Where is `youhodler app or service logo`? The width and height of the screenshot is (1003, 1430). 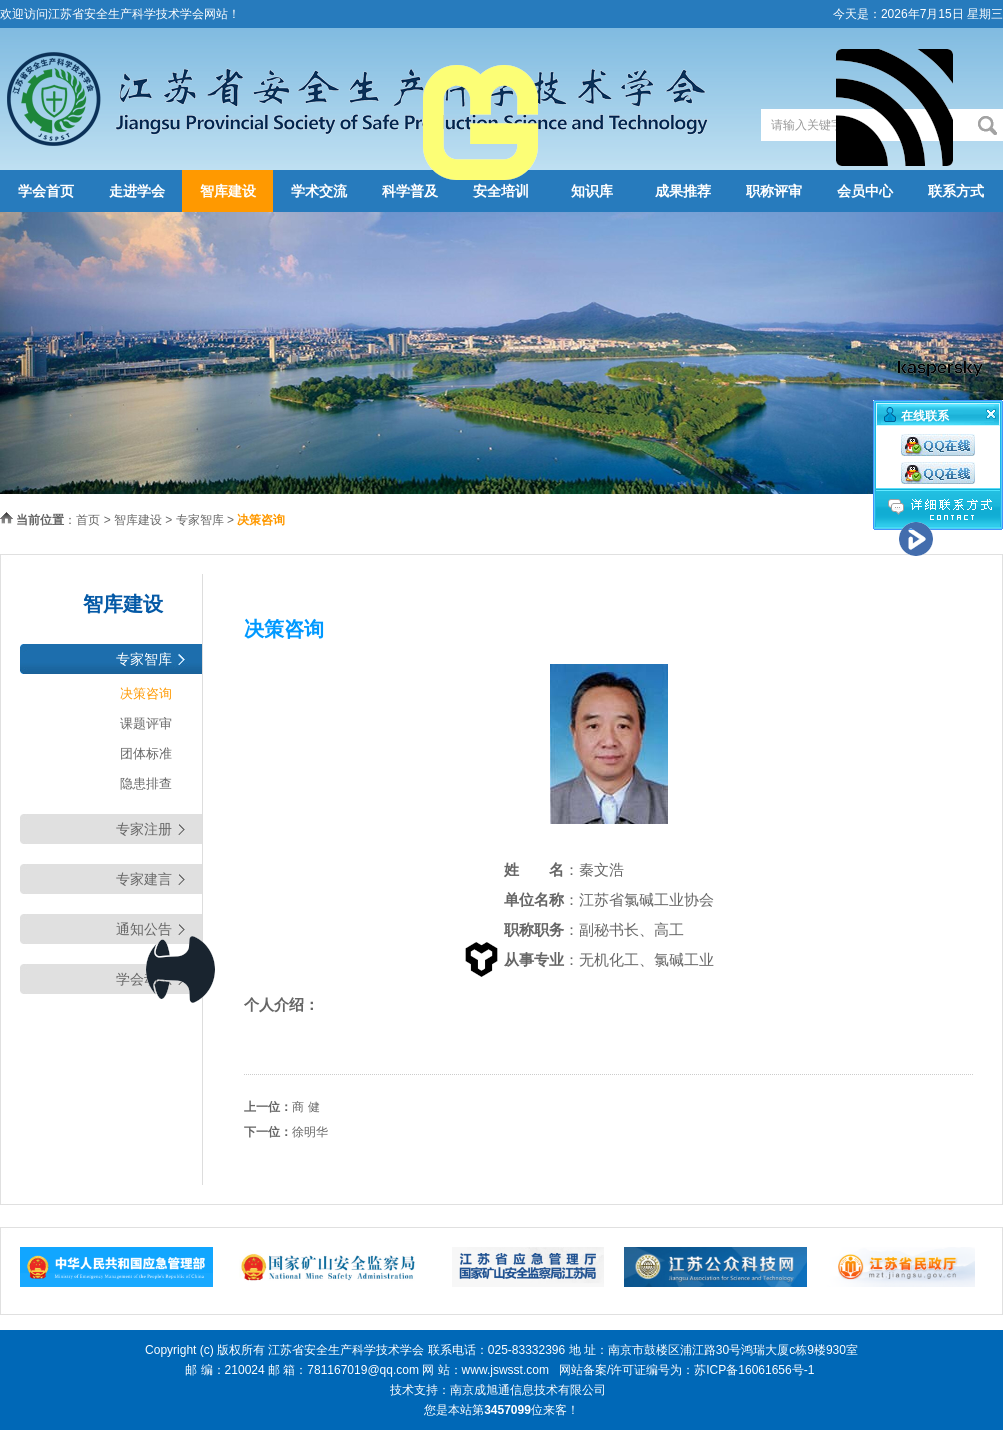 youhodler app or service logo is located at coordinates (481, 959).